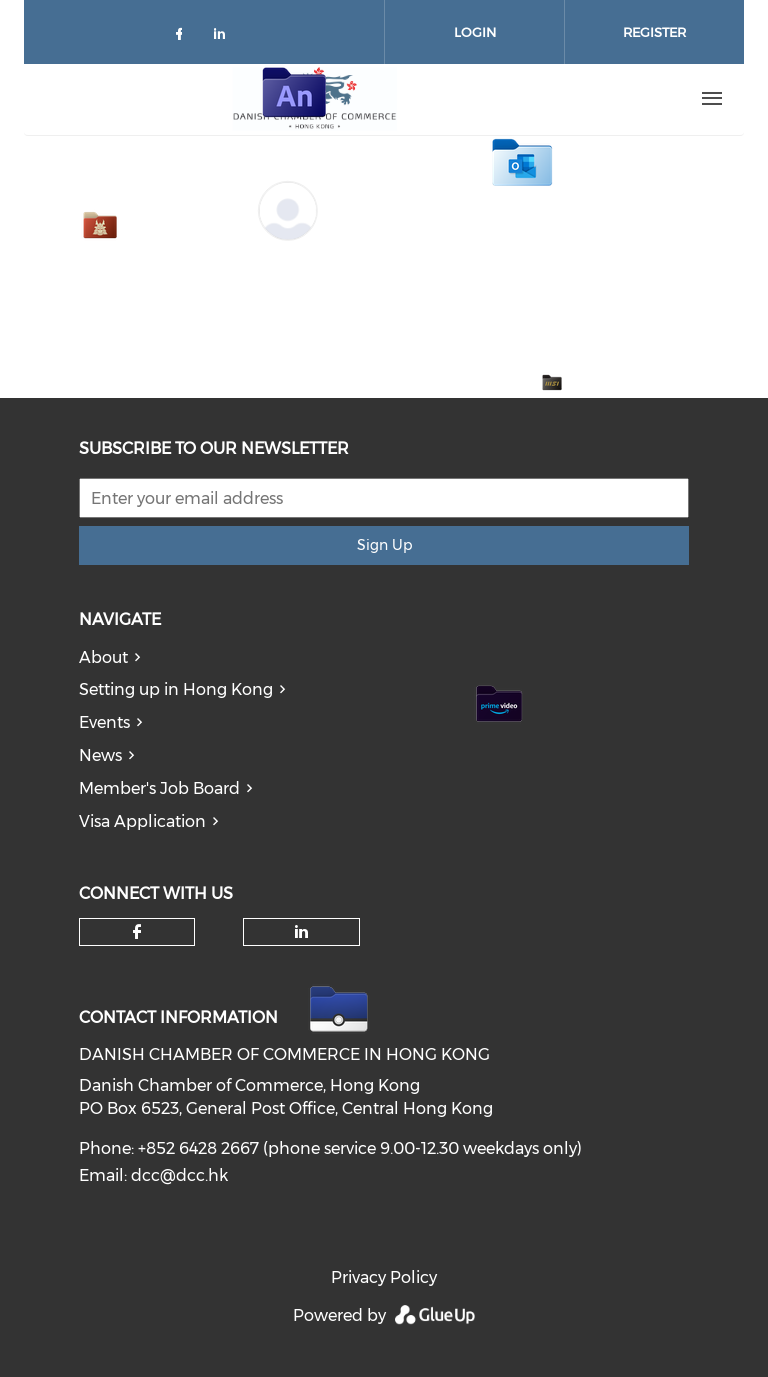 This screenshot has width=768, height=1377. I want to click on folder containing pokémon game files or saves, so click(338, 1010).